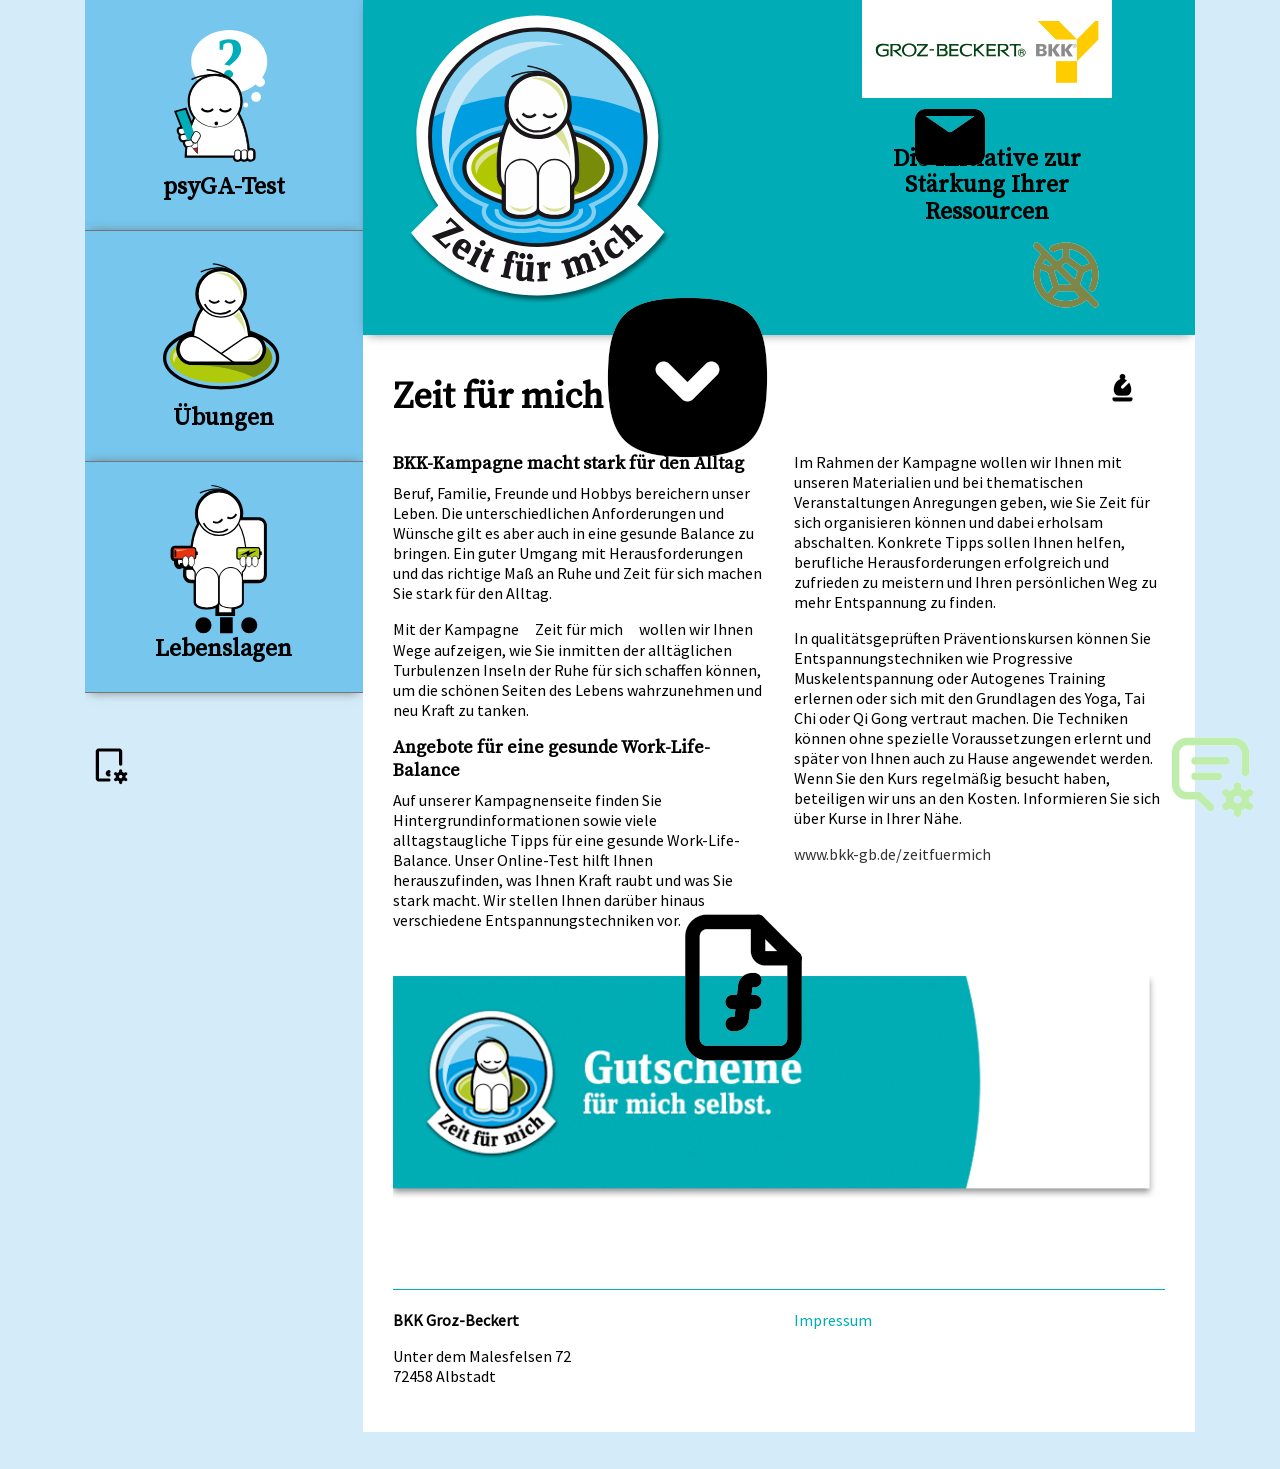  I want to click on play chess or access board games, so click(1122, 388).